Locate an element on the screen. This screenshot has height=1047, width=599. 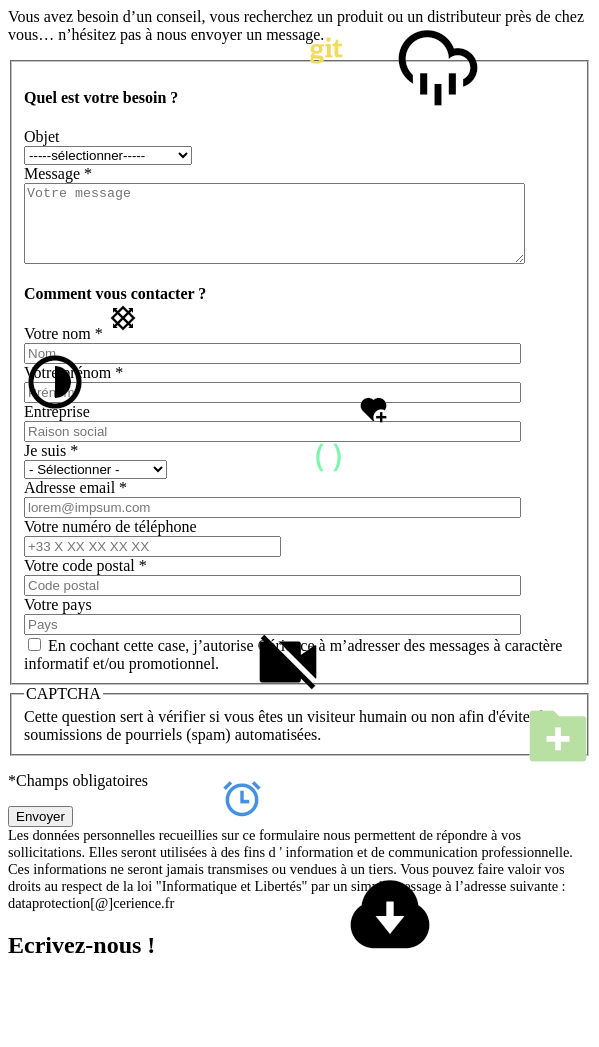
centos linux operating system logo is located at coordinates (123, 318).